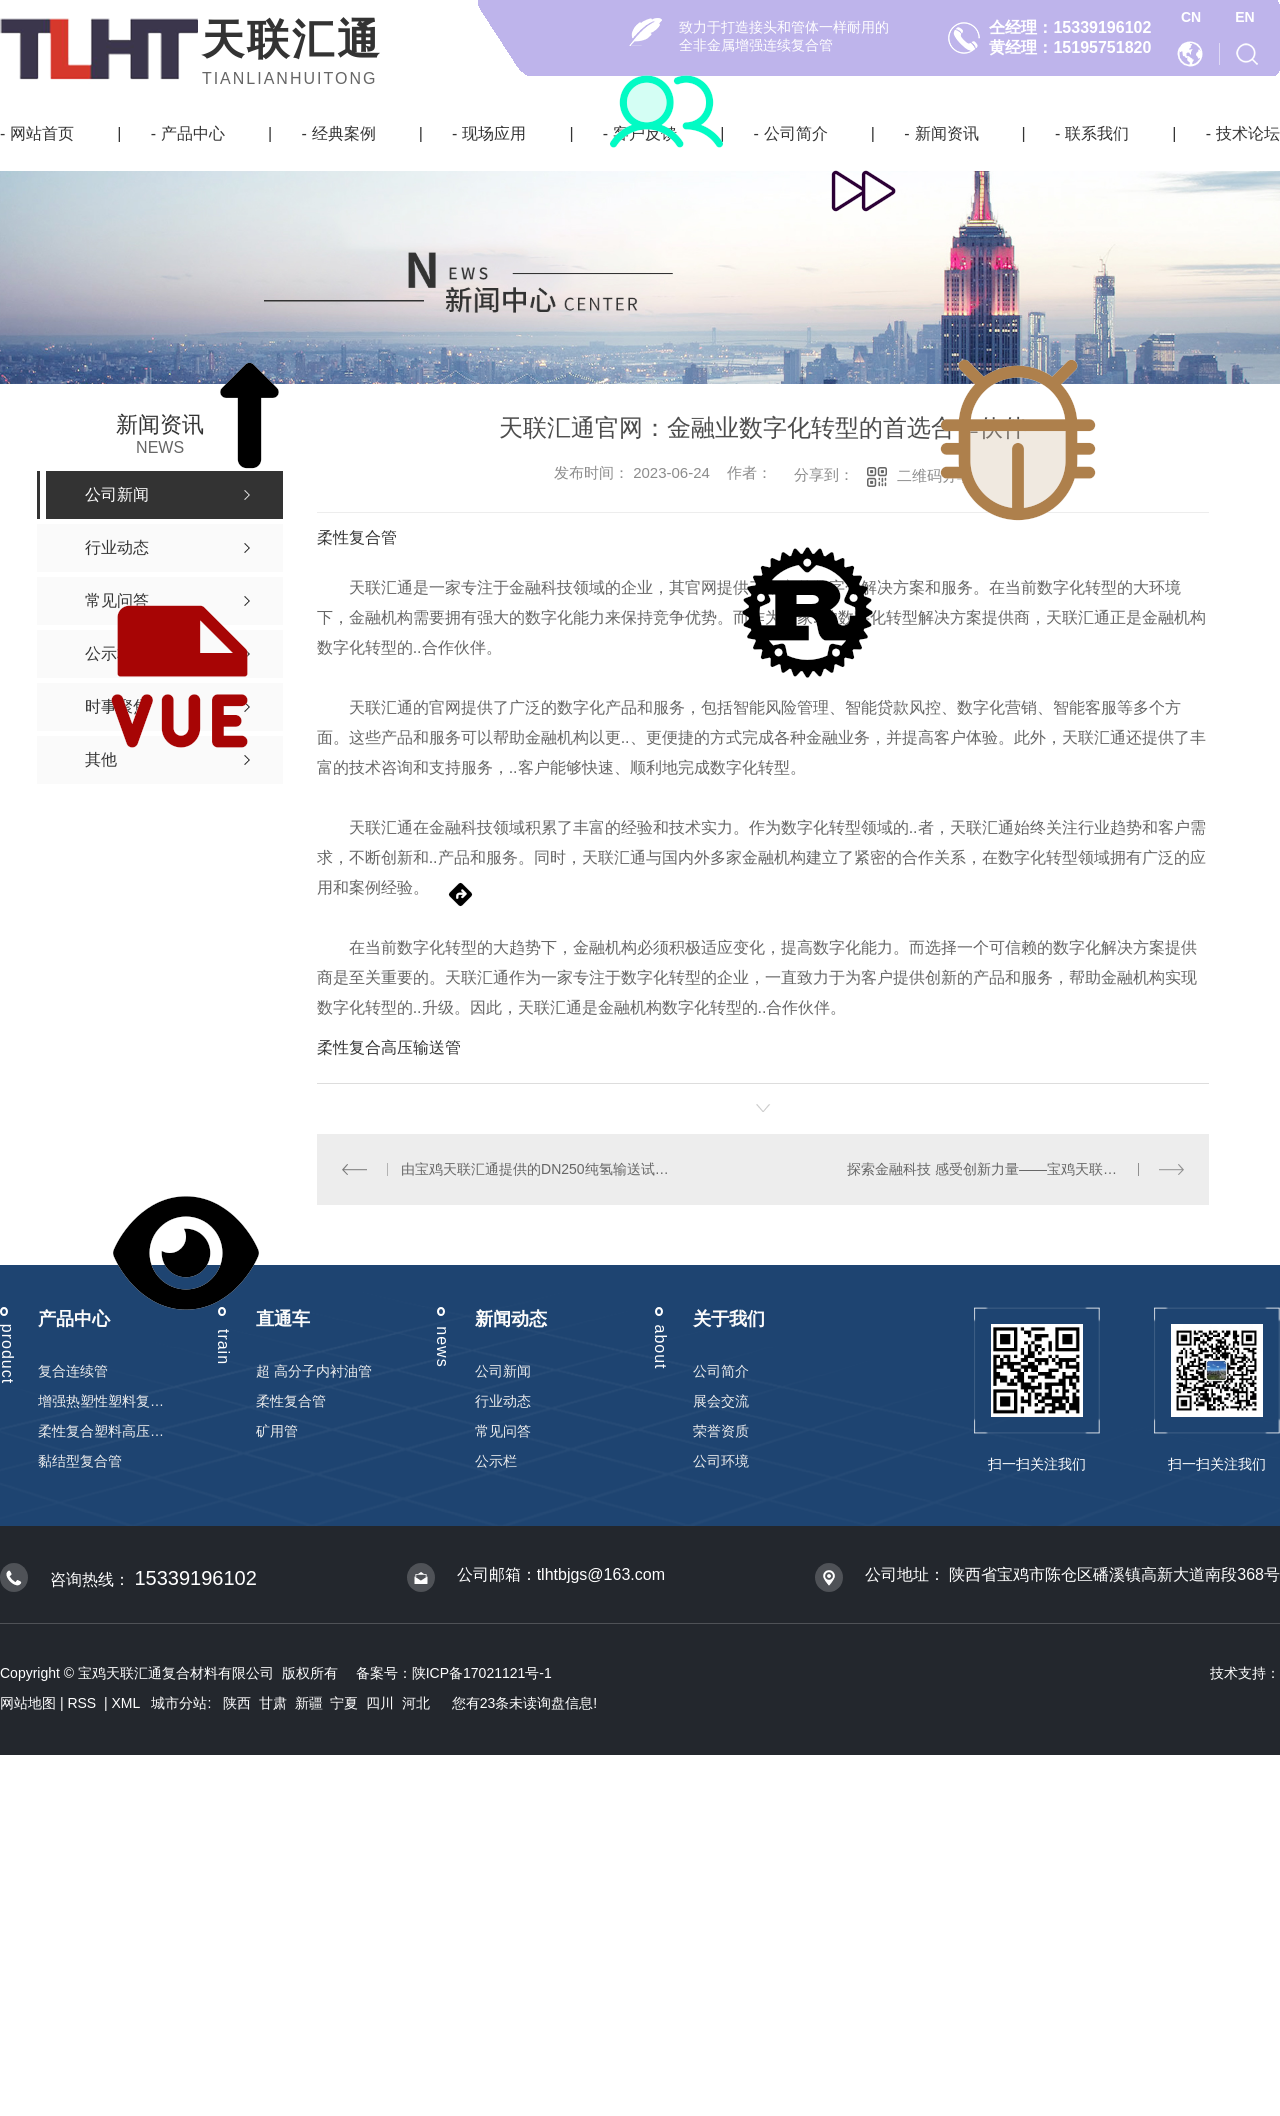 The width and height of the screenshot is (1280, 2116). Describe the element at coordinates (807, 612) in the screenshot. I see `rust programming language logo` at that location.